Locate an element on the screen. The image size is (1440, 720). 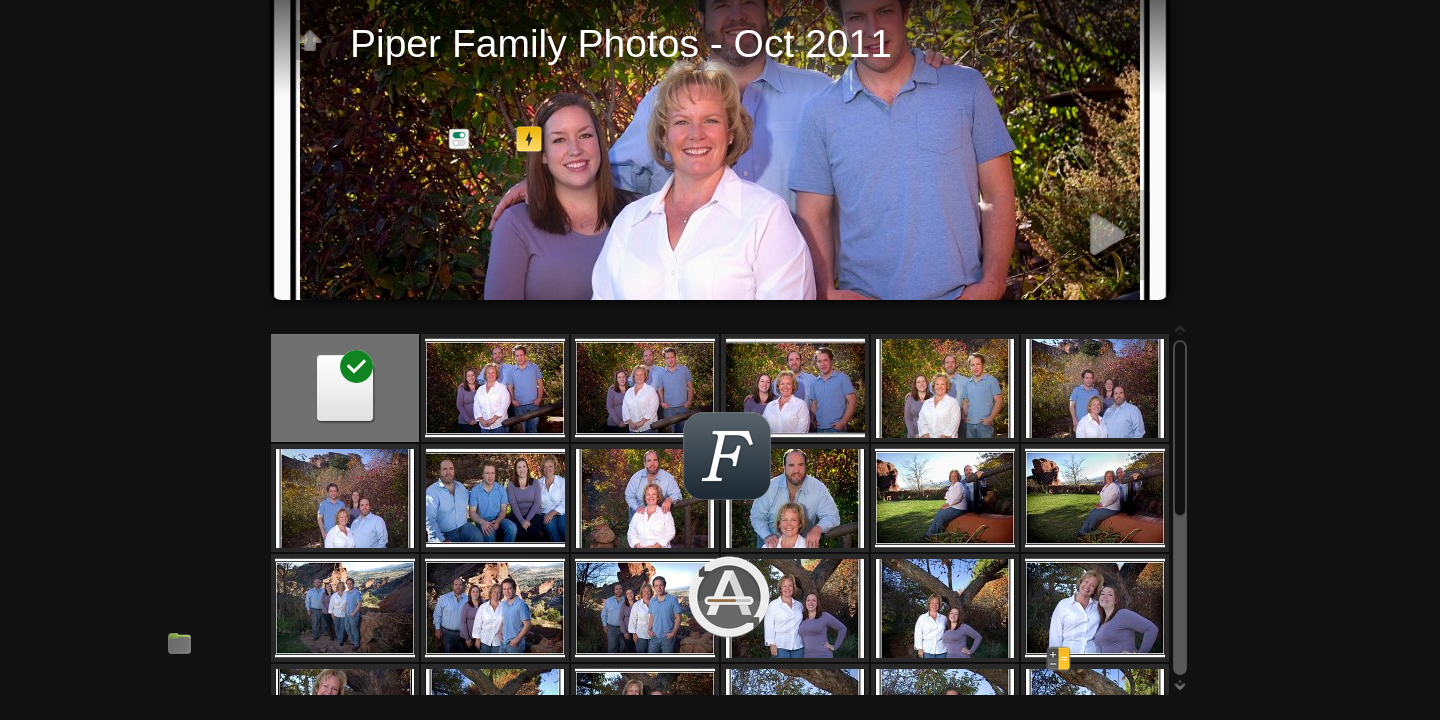
access power and battery settings is located at coordinates (529, 139).